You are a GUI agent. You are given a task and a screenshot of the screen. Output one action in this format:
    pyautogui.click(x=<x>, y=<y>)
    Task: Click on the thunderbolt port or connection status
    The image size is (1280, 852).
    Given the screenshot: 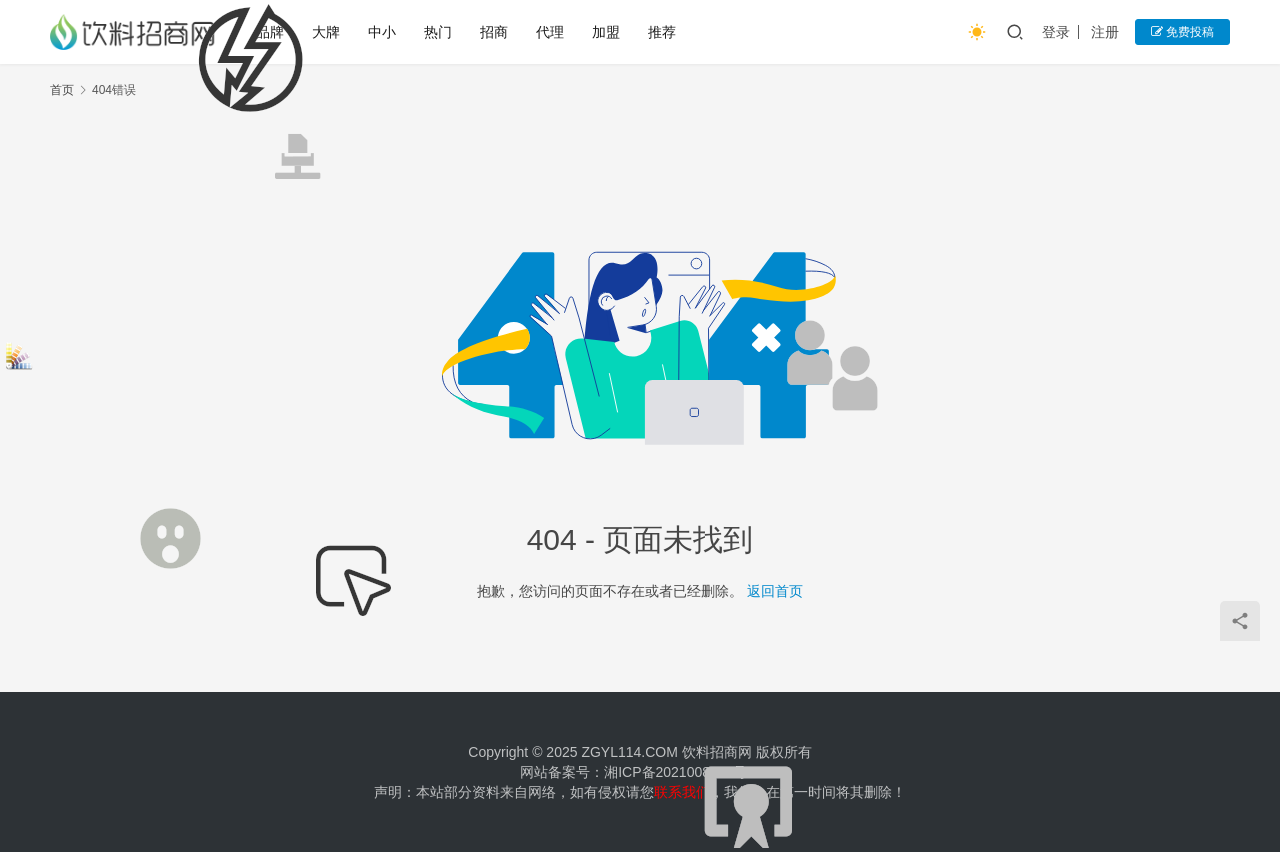 What is the action you would take?
    pyautogui.click(x=250, y=59)
    